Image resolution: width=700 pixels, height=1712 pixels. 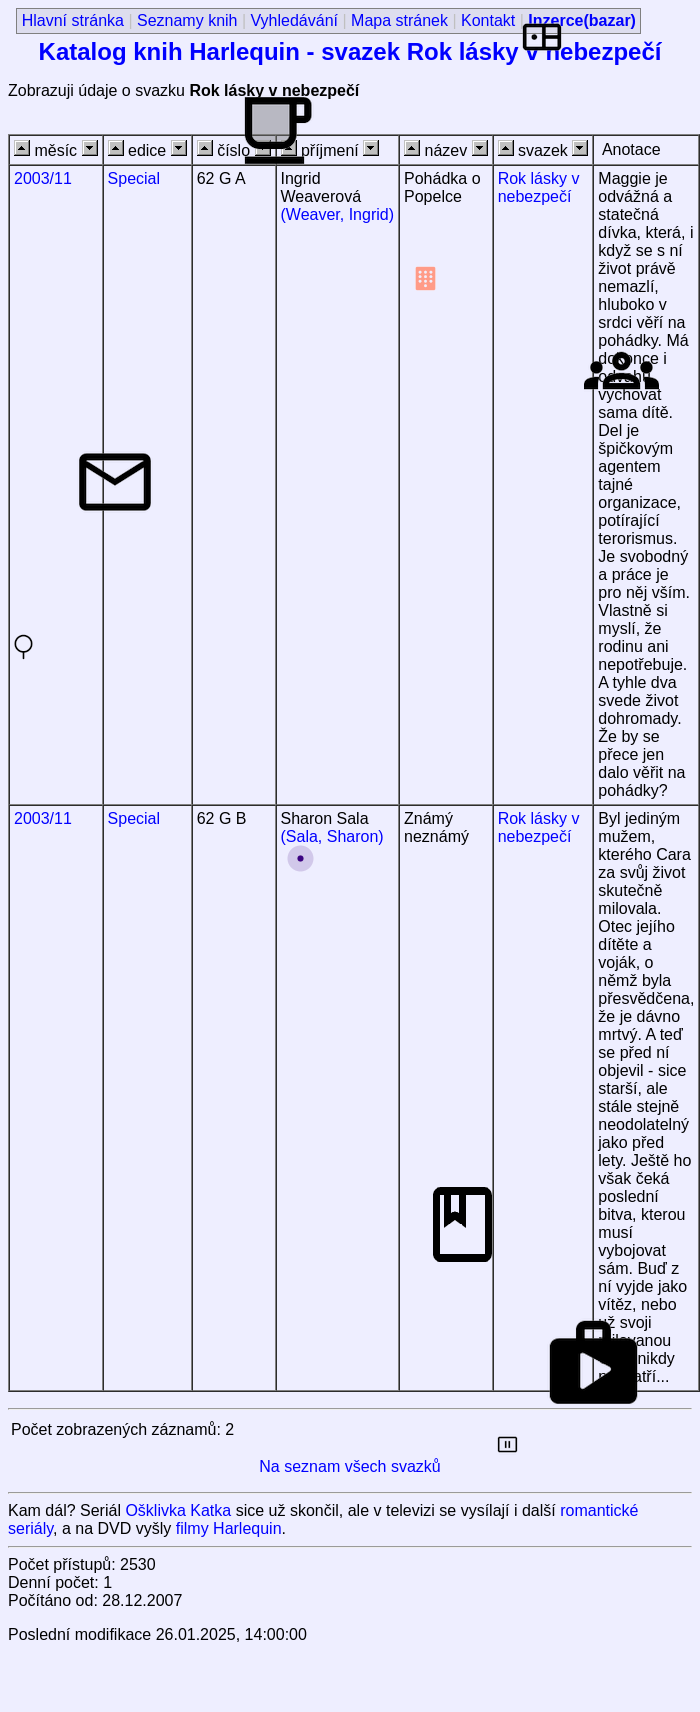 What do you see at coordinates (23, 646) in the screenshot?
I see `select neuter or non-binary gender option` at bounding box center [23, 646].